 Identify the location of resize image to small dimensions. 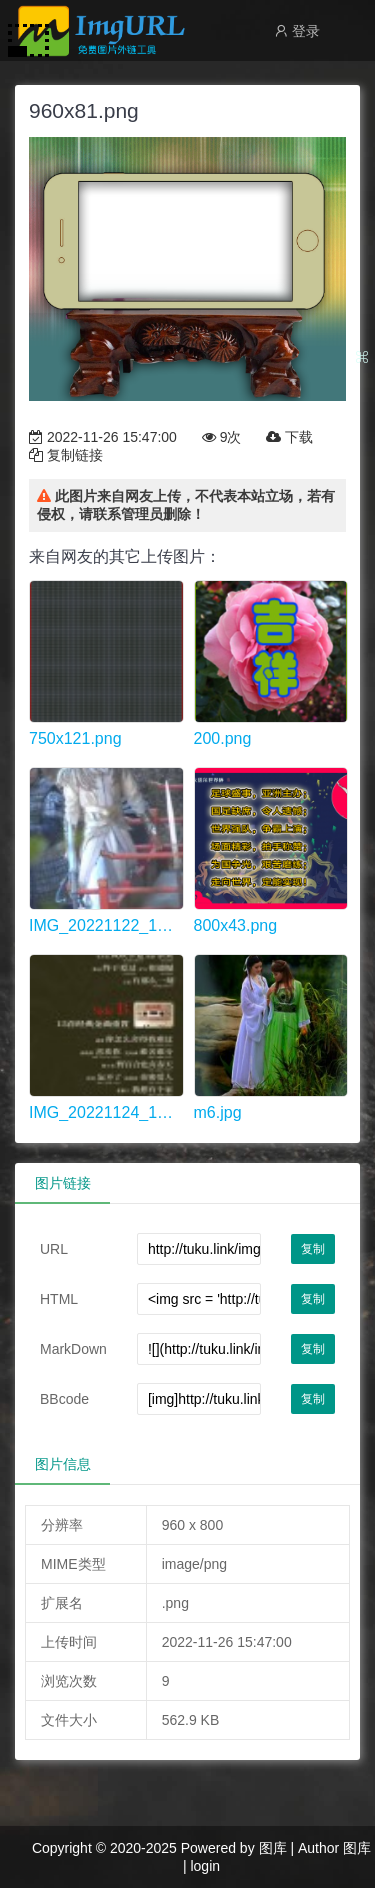
(28, 40).